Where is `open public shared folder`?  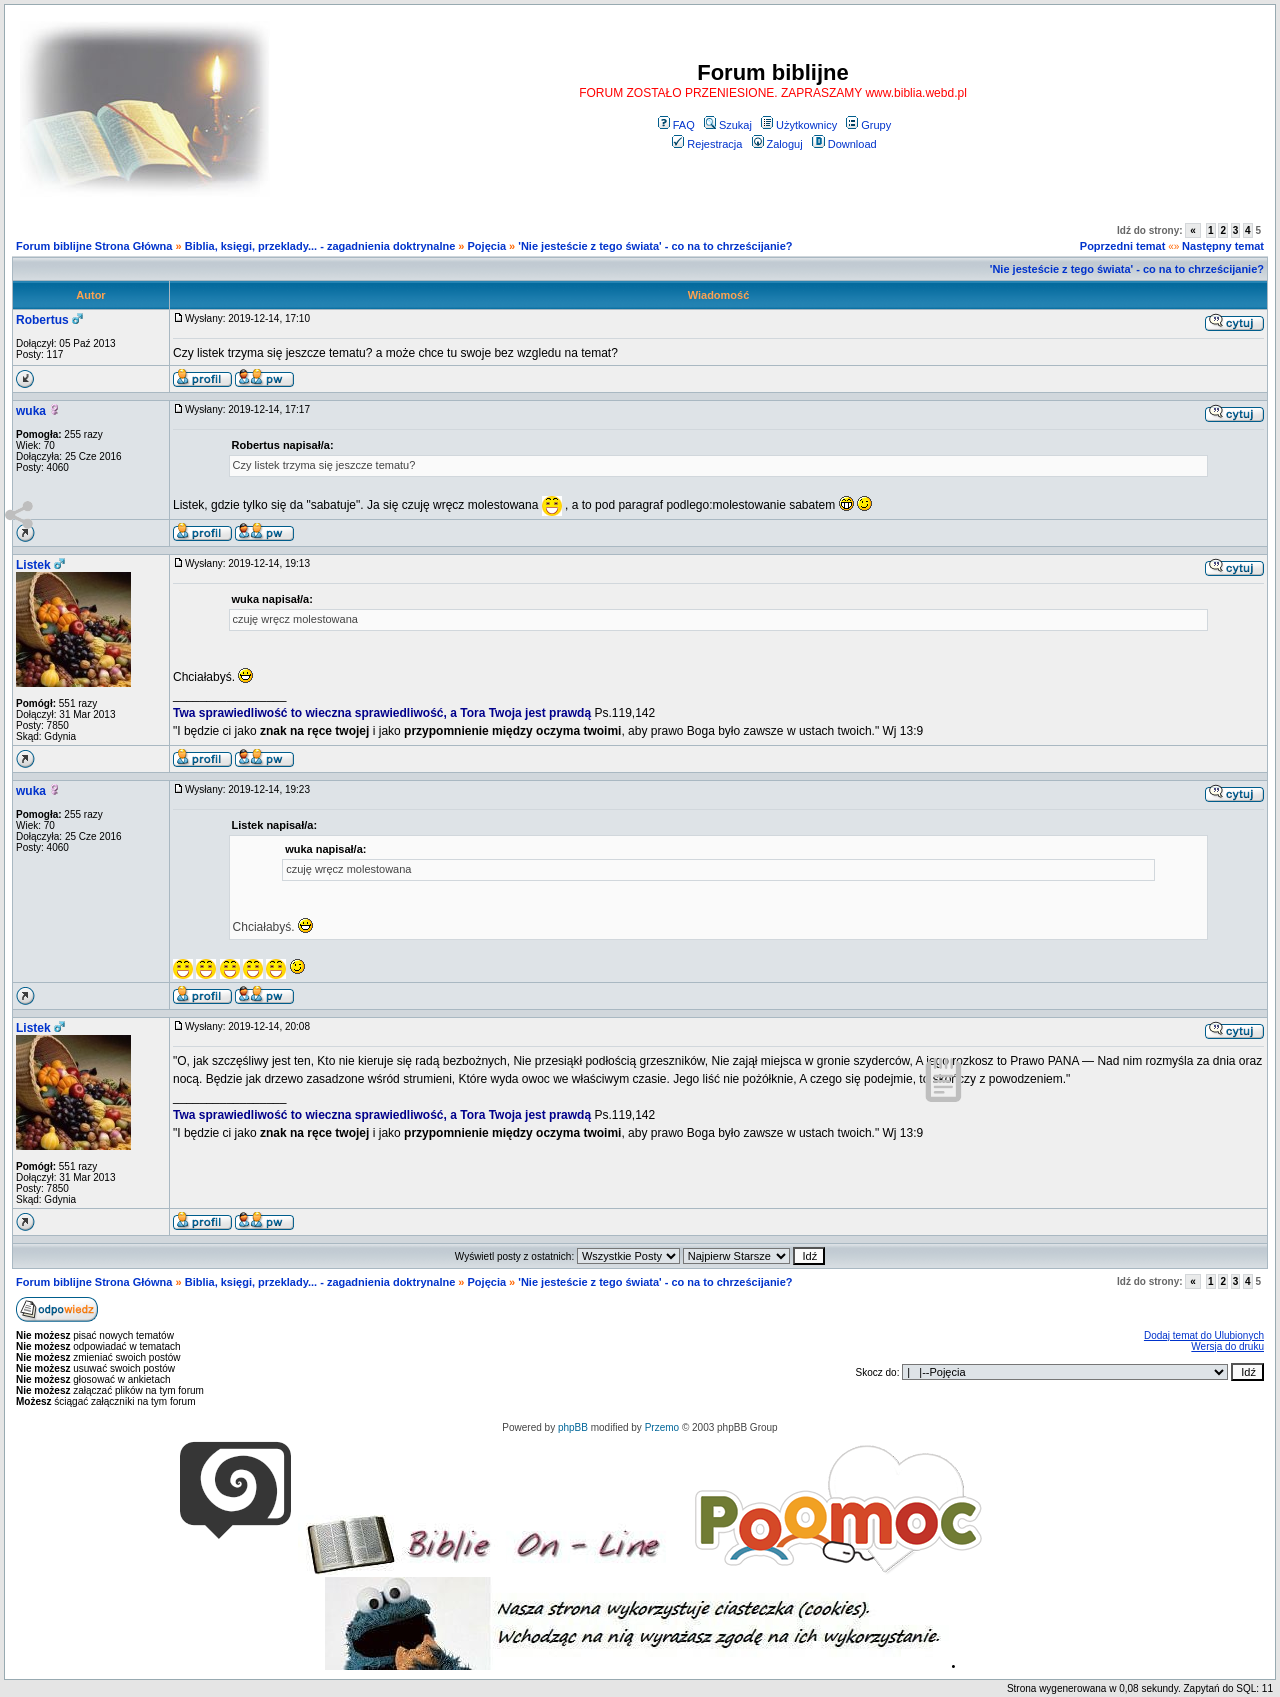
open public shared folder is located at coordinates (19, 515).